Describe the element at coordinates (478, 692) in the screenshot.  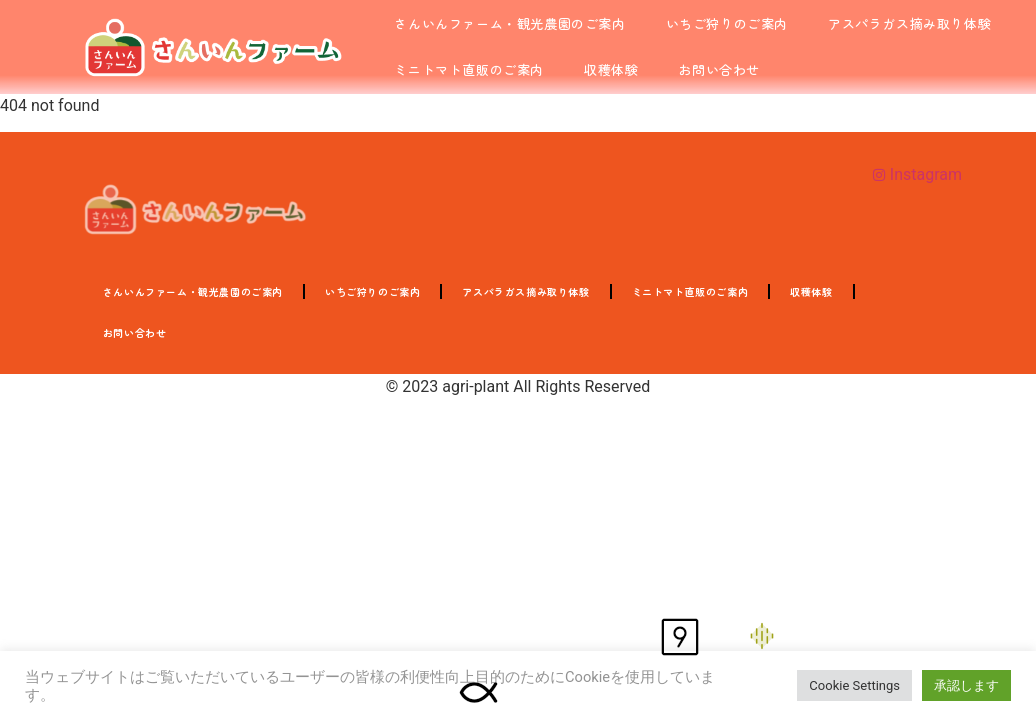
I see `indicates christian or faith-based content` at that location.